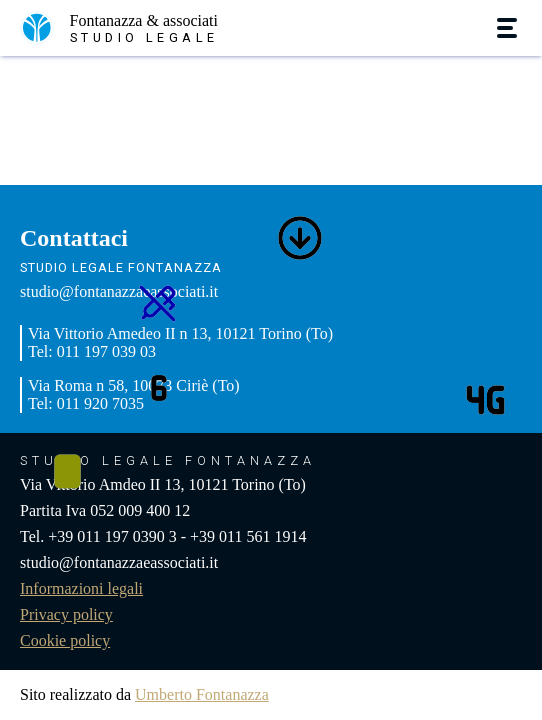 This screenshot has height=720, width=542. I want to click on editing disabled, so click(157, 303).